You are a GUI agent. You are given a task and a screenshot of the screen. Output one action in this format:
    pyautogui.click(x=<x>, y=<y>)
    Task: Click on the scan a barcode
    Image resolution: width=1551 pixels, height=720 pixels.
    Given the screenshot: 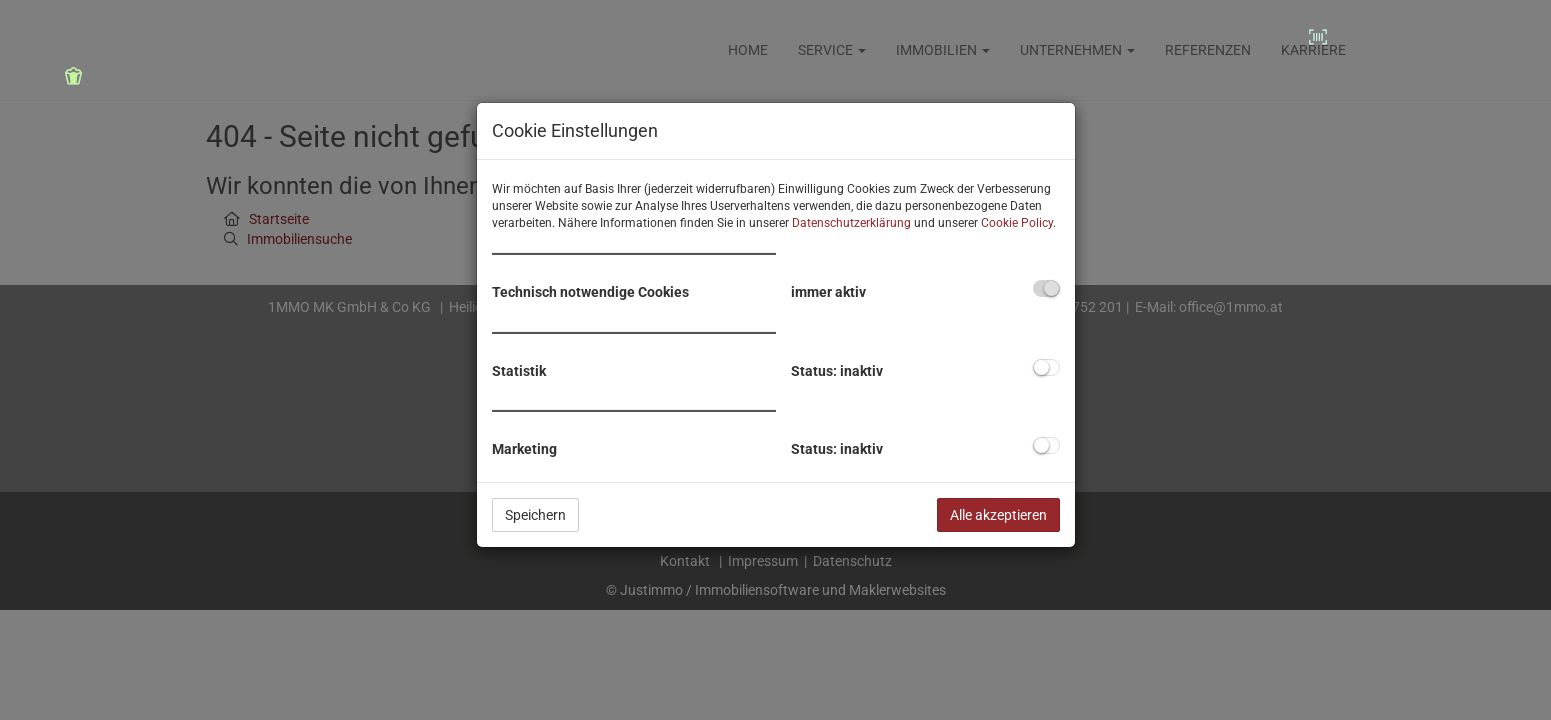 What is the action you would take?
    pyautogui.click(x=1318, y=37)
    